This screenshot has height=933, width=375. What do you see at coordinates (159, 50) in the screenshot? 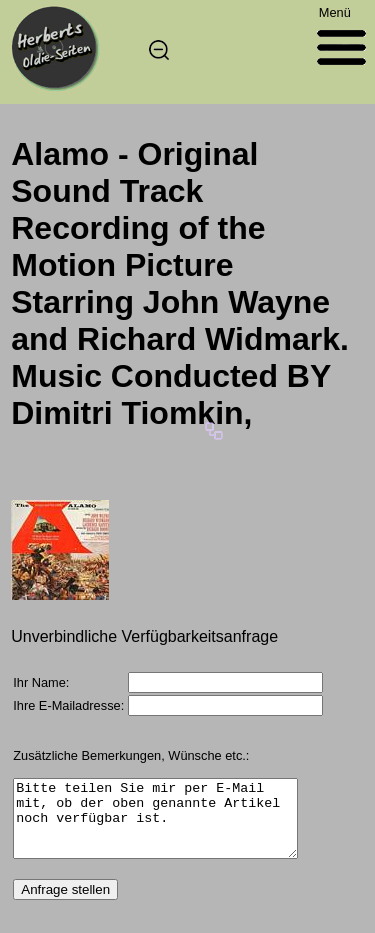
I see `zoom out to decrease magnification` at bounding box center [159, 50].